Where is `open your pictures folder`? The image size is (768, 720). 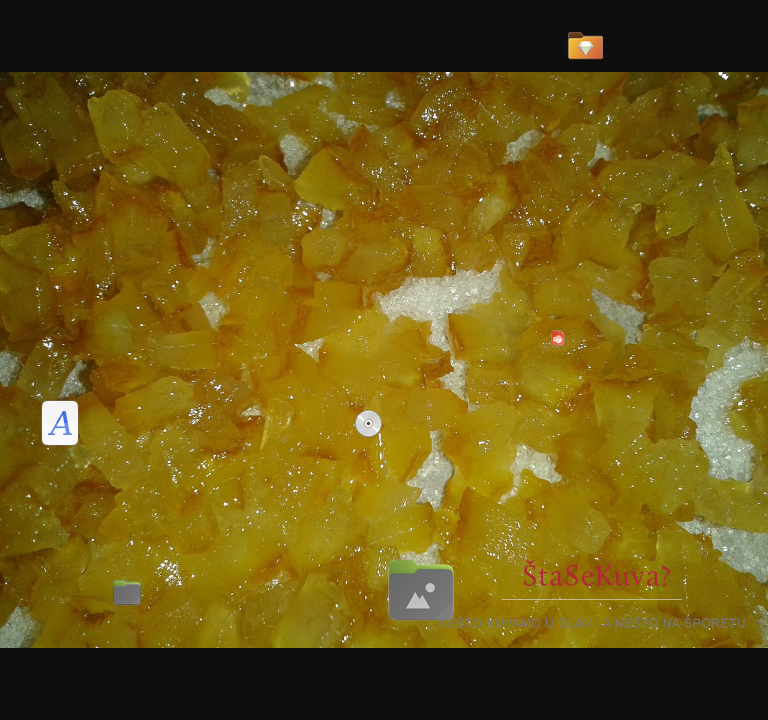 open your pictures folder is located at coordinates (421, 590).